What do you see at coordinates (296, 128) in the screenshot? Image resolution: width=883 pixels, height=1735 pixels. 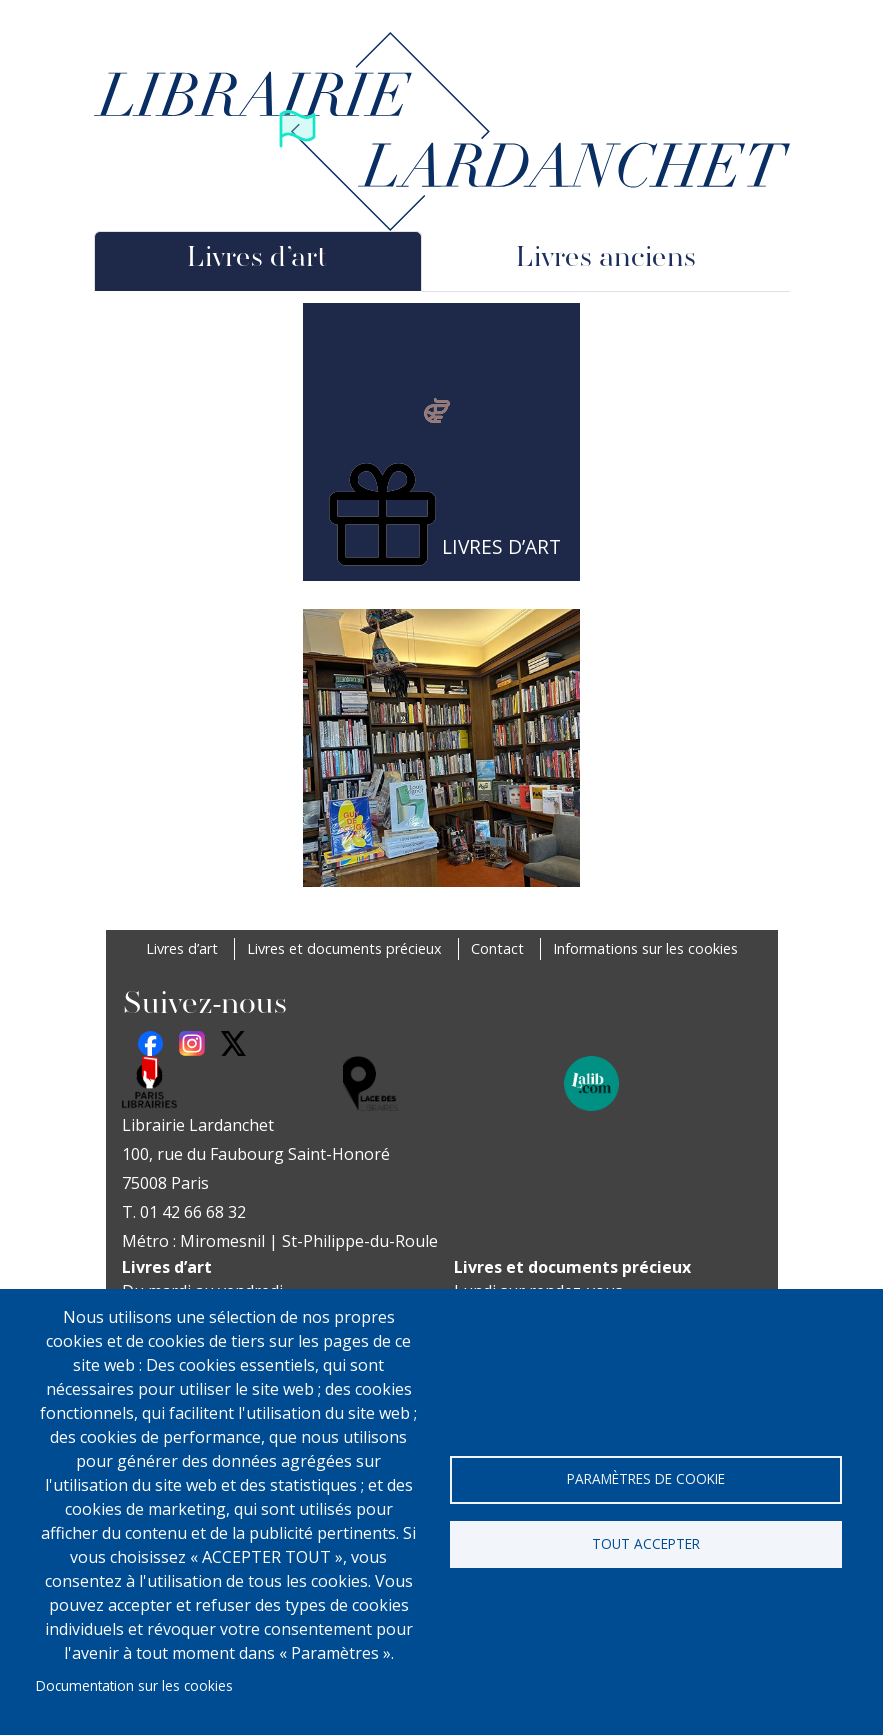 I see `flag or mark an item for follow-up` at bounding box center [296, 128].